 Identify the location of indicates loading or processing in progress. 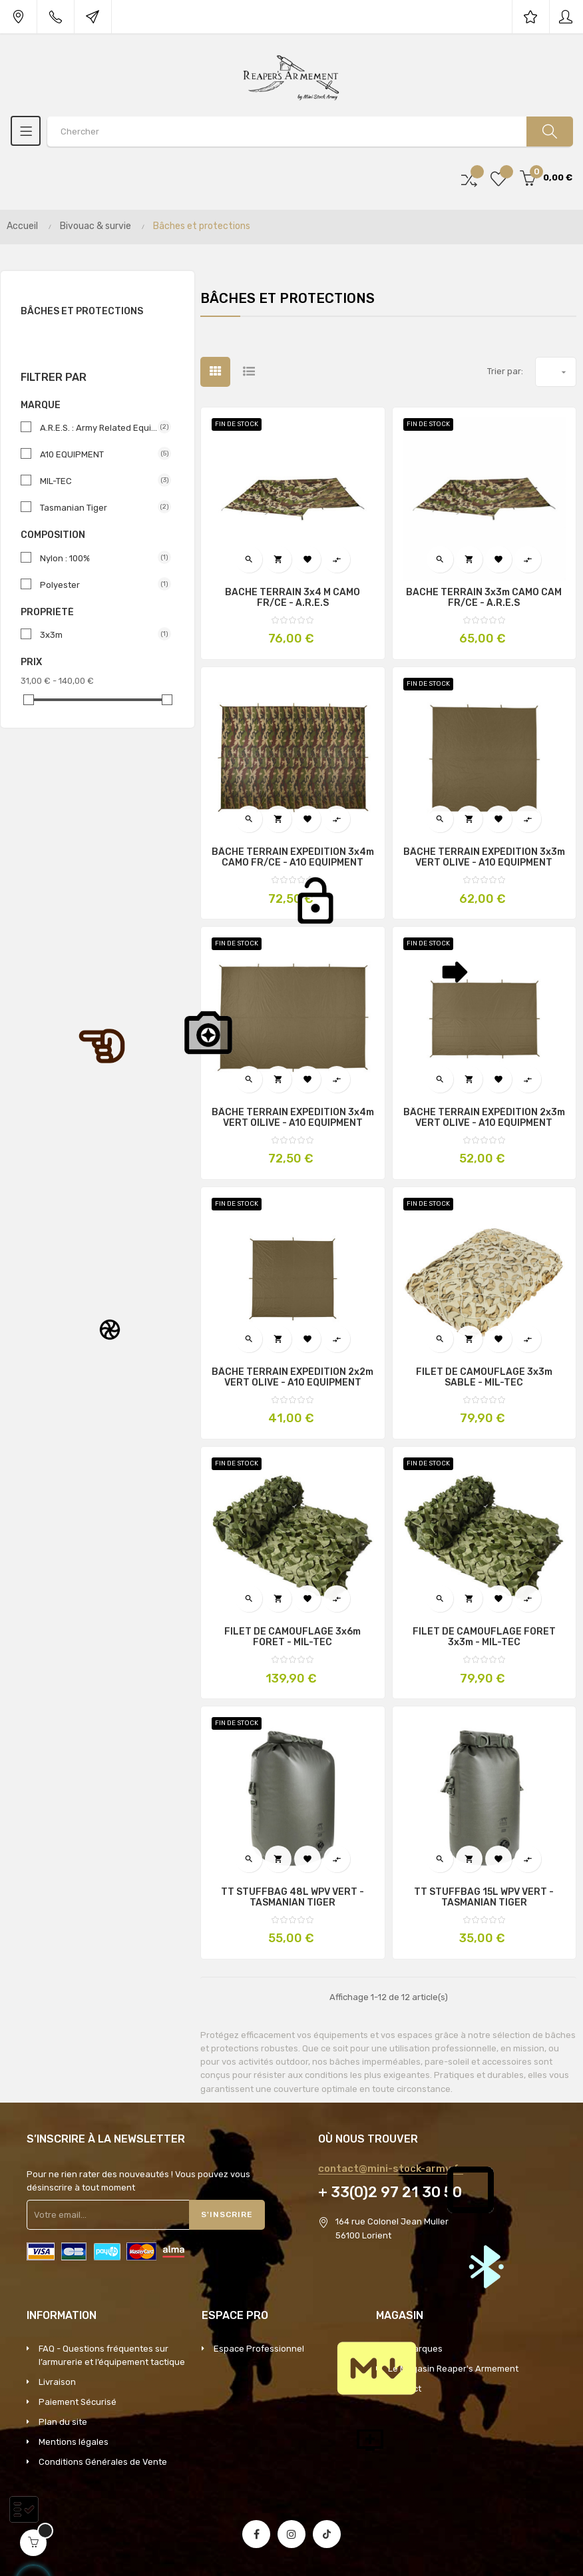
(110, 1330).